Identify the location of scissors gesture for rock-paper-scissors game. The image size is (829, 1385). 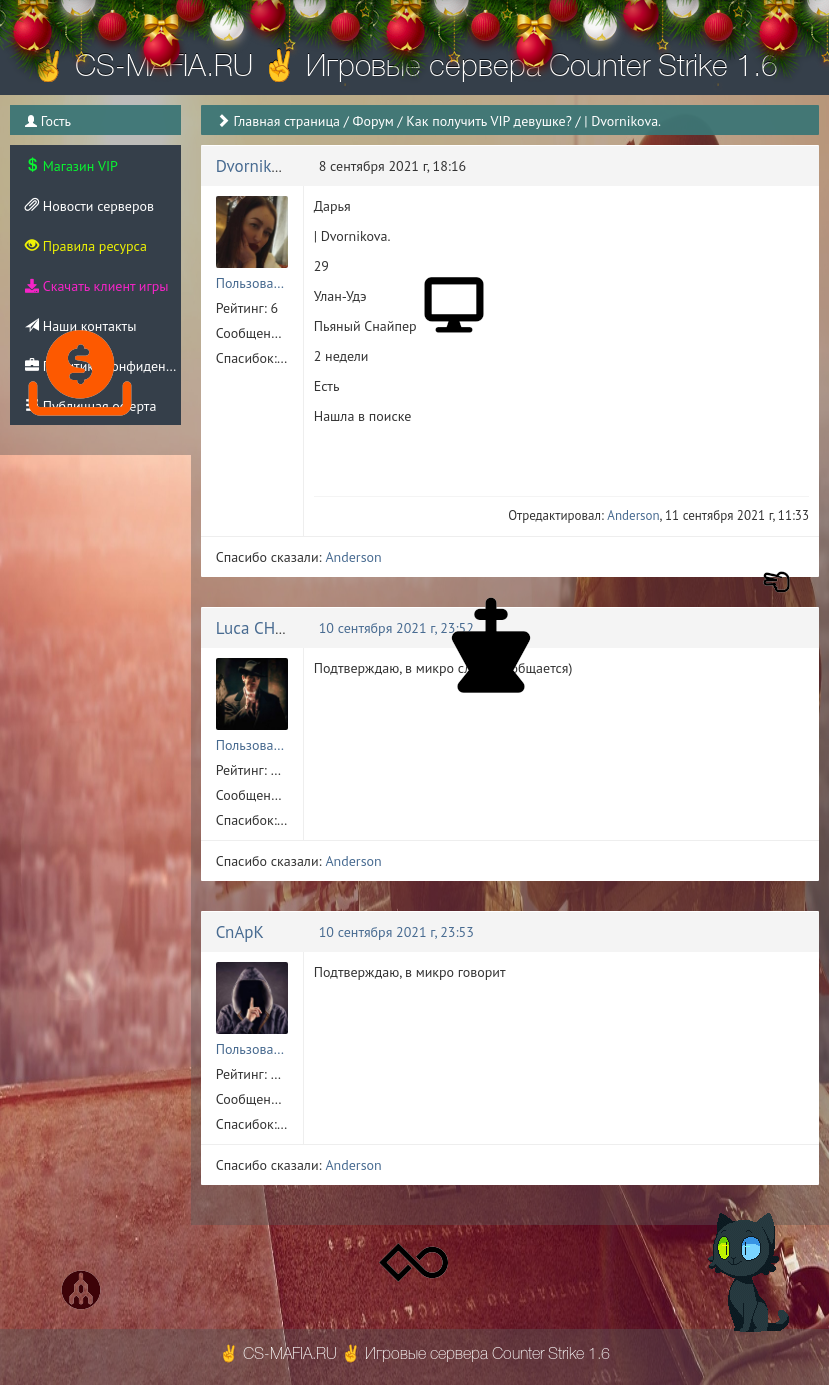
(776, 581).